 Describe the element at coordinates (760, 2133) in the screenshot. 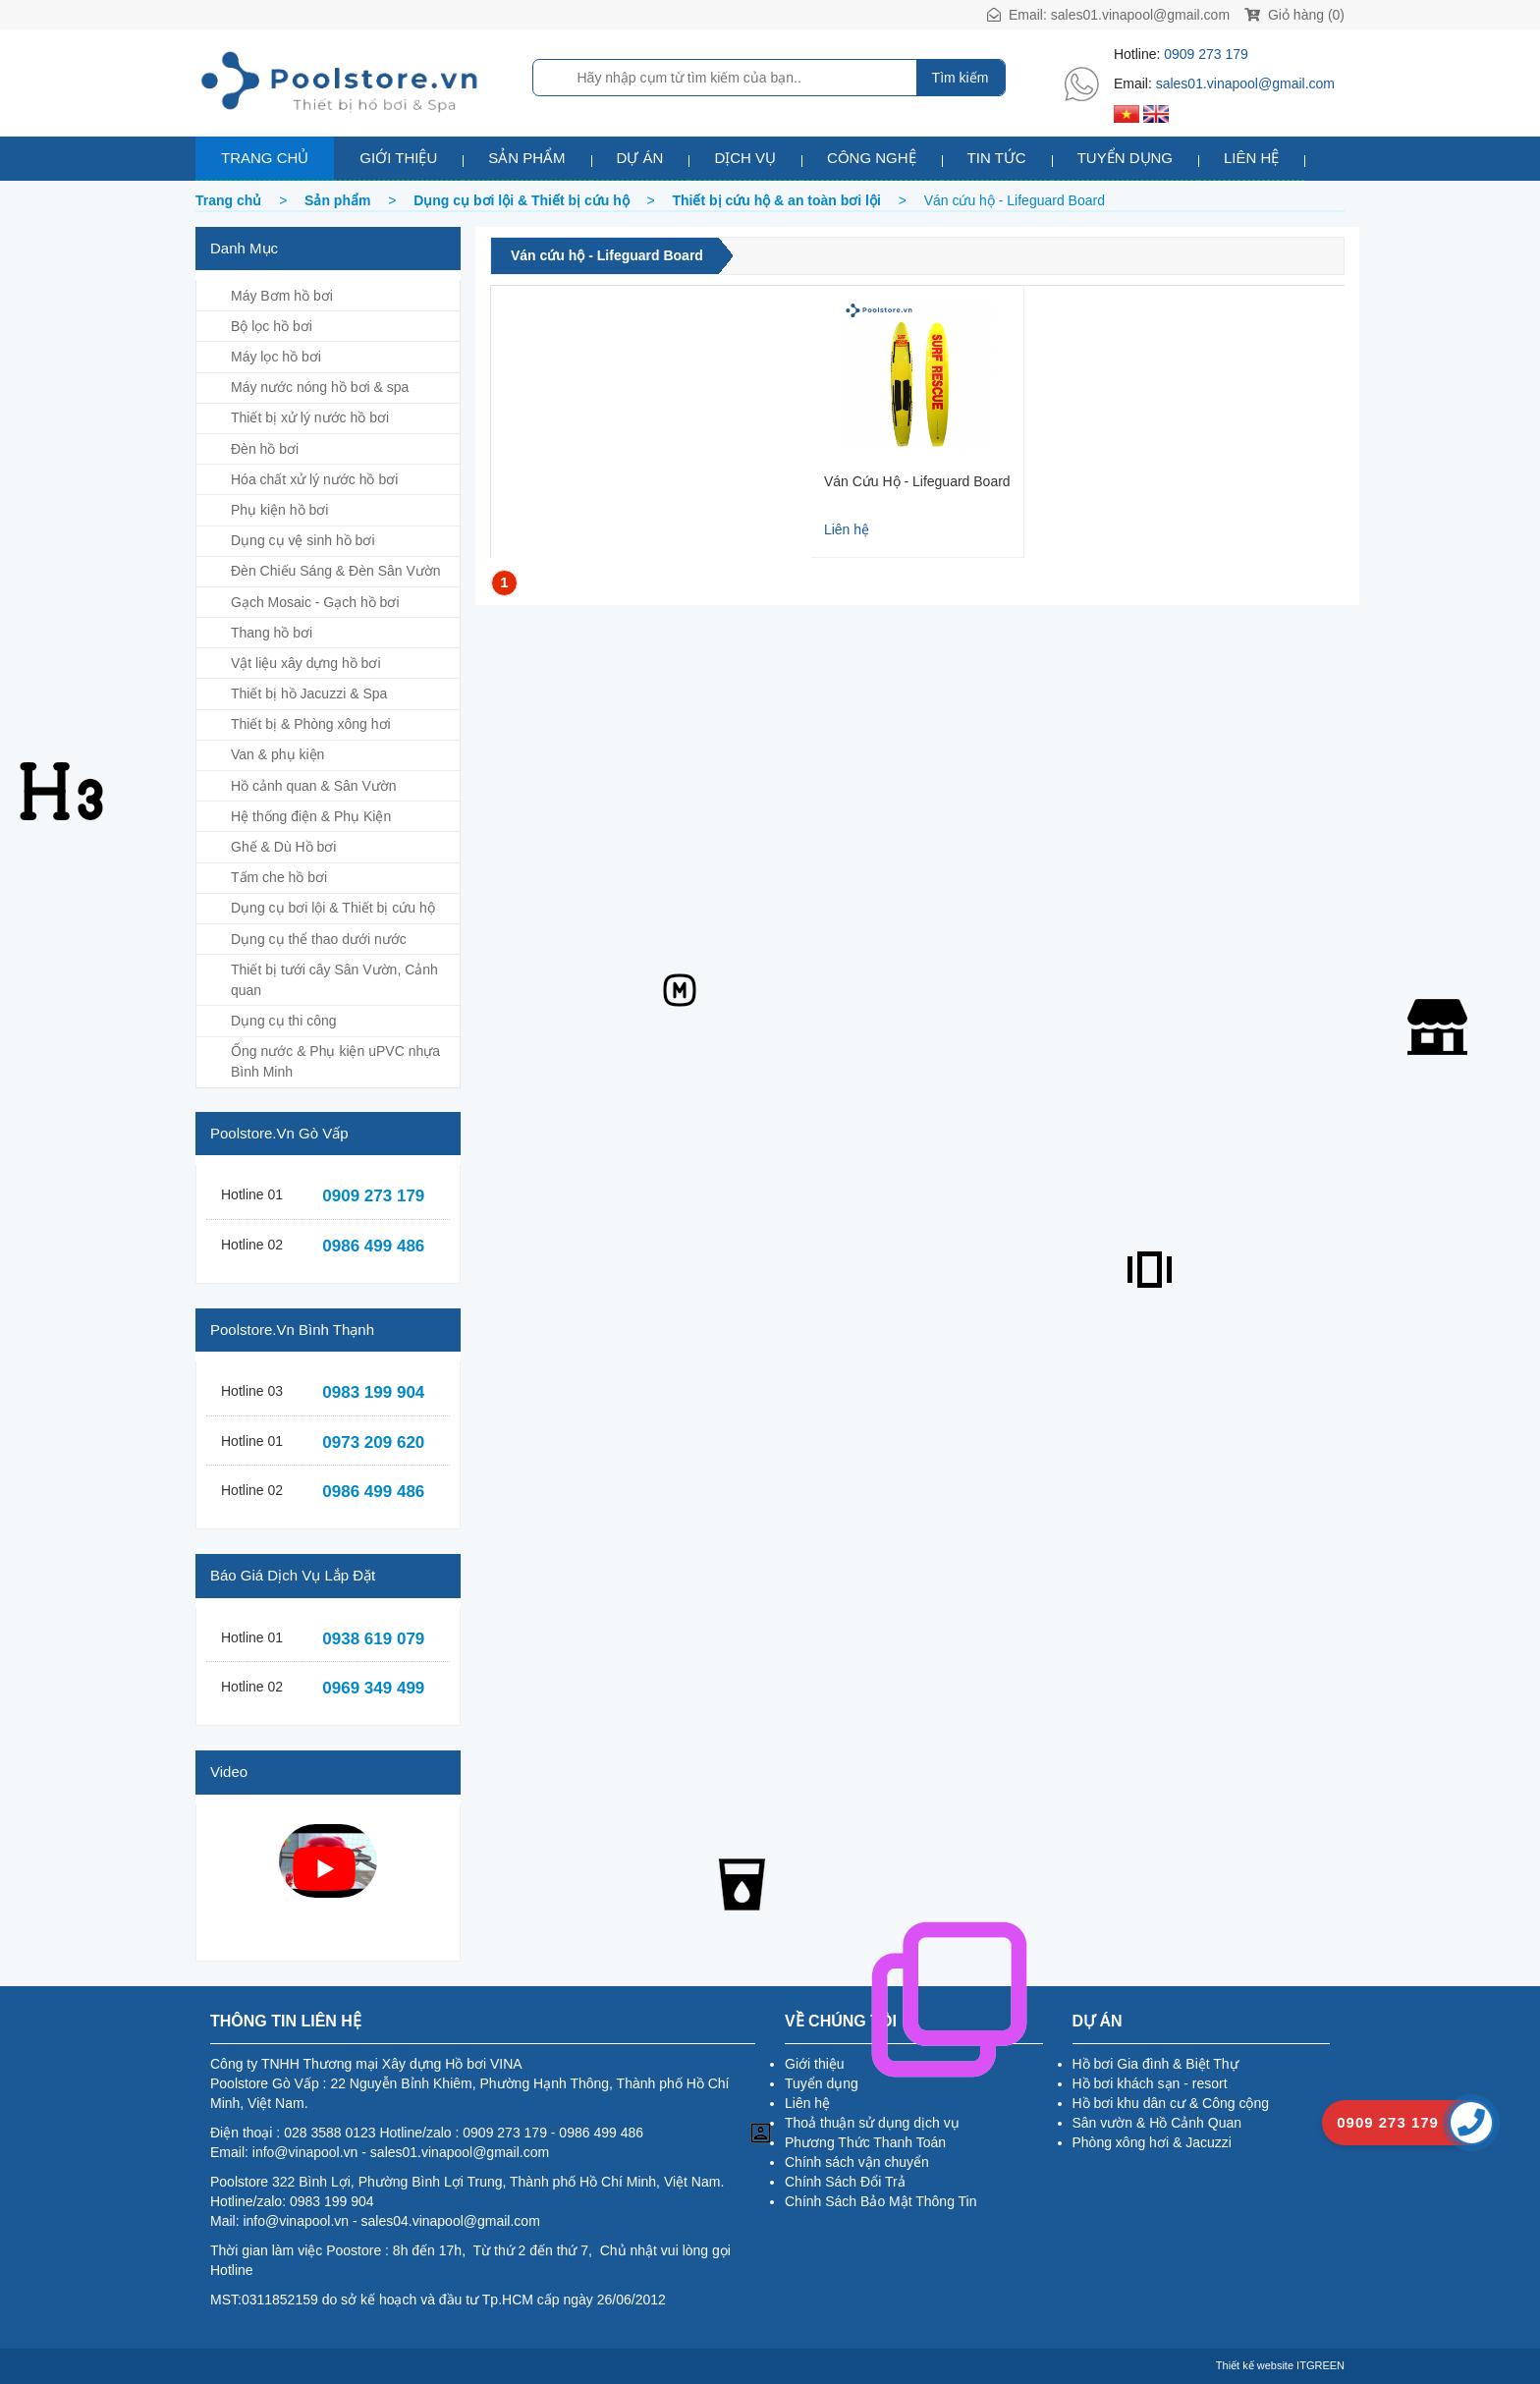

I see `switch to portrait orientation mode` at that location.